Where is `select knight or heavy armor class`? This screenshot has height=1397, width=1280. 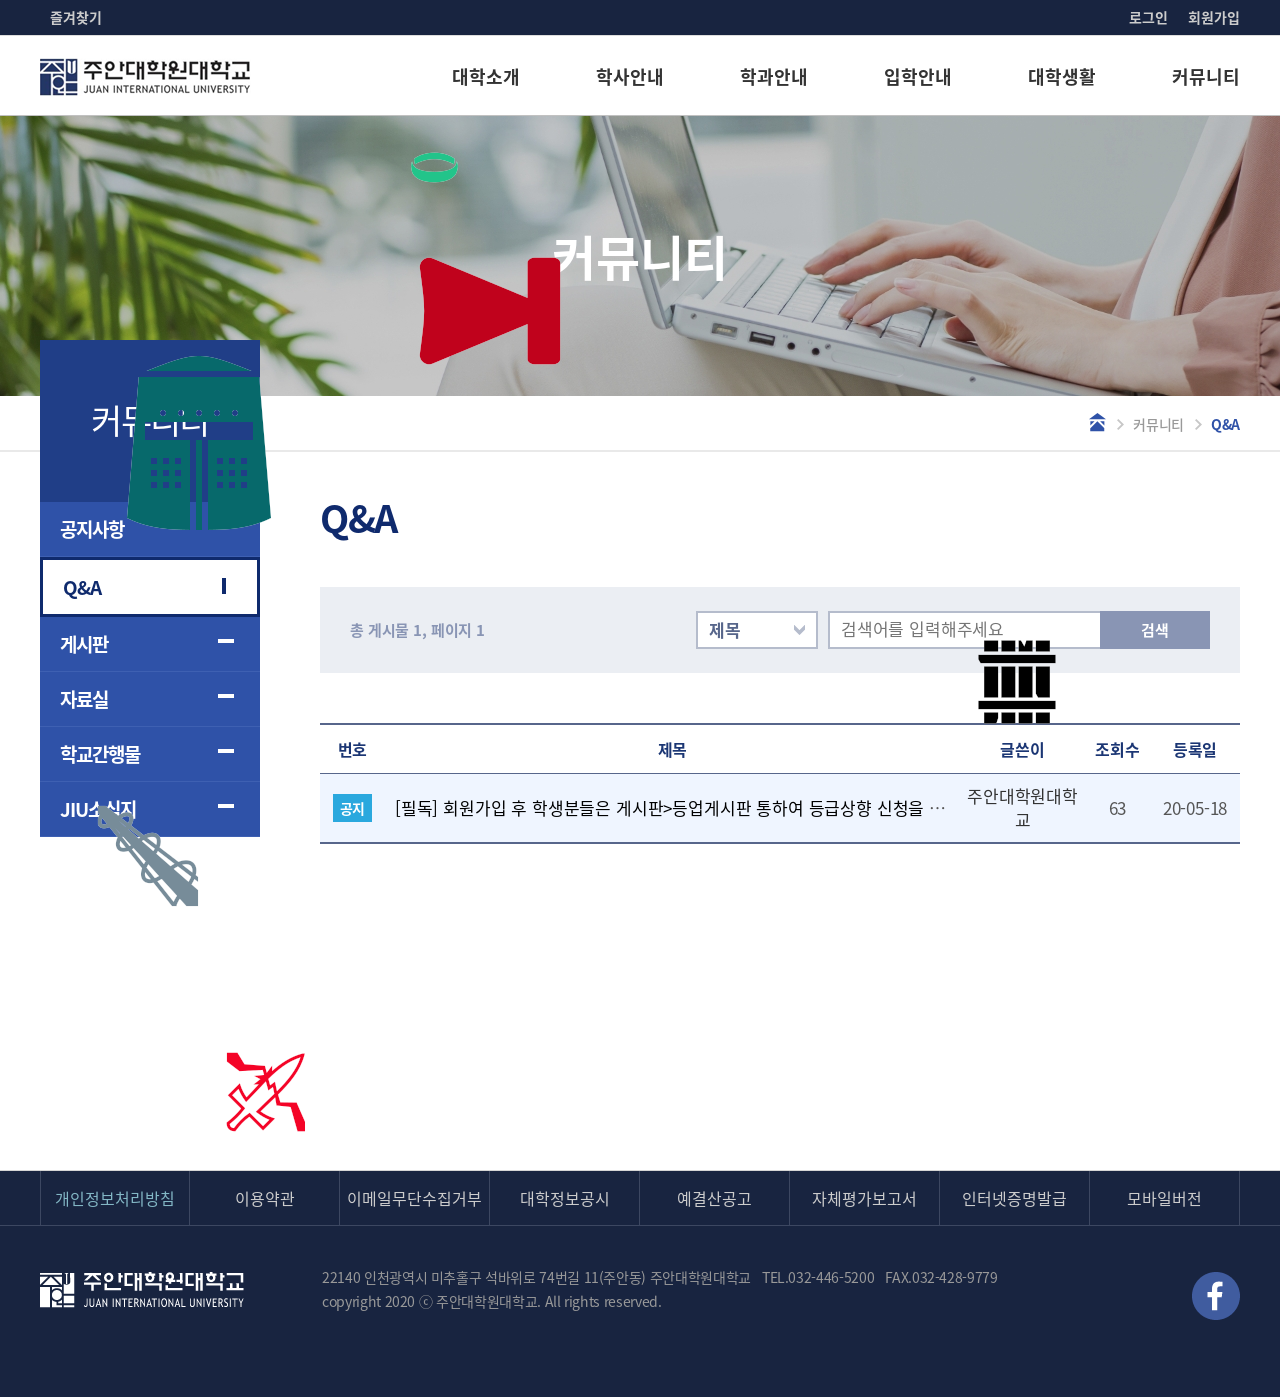 select knight or heavy armor class is located at coordinates (199, 446).